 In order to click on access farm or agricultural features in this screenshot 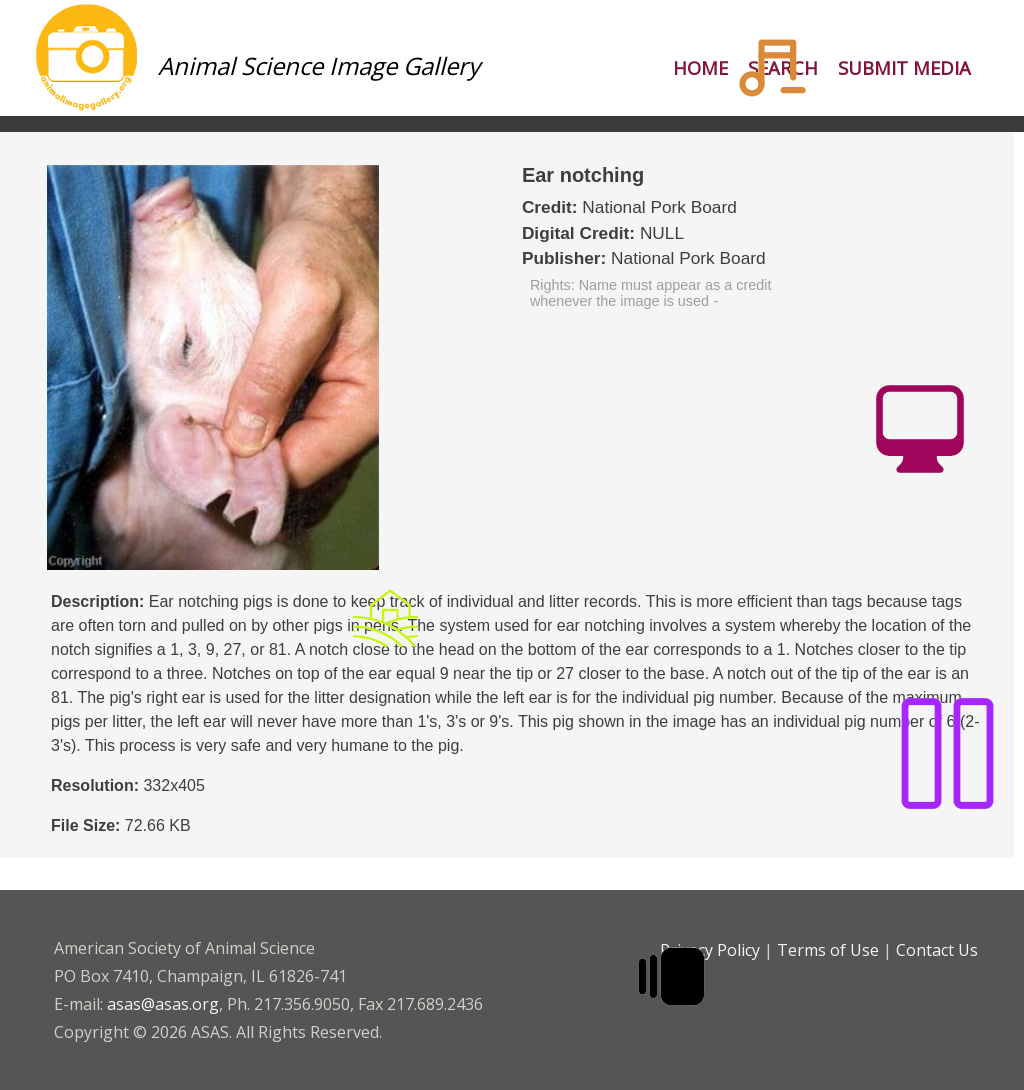, I will do `click(385, 619)`.